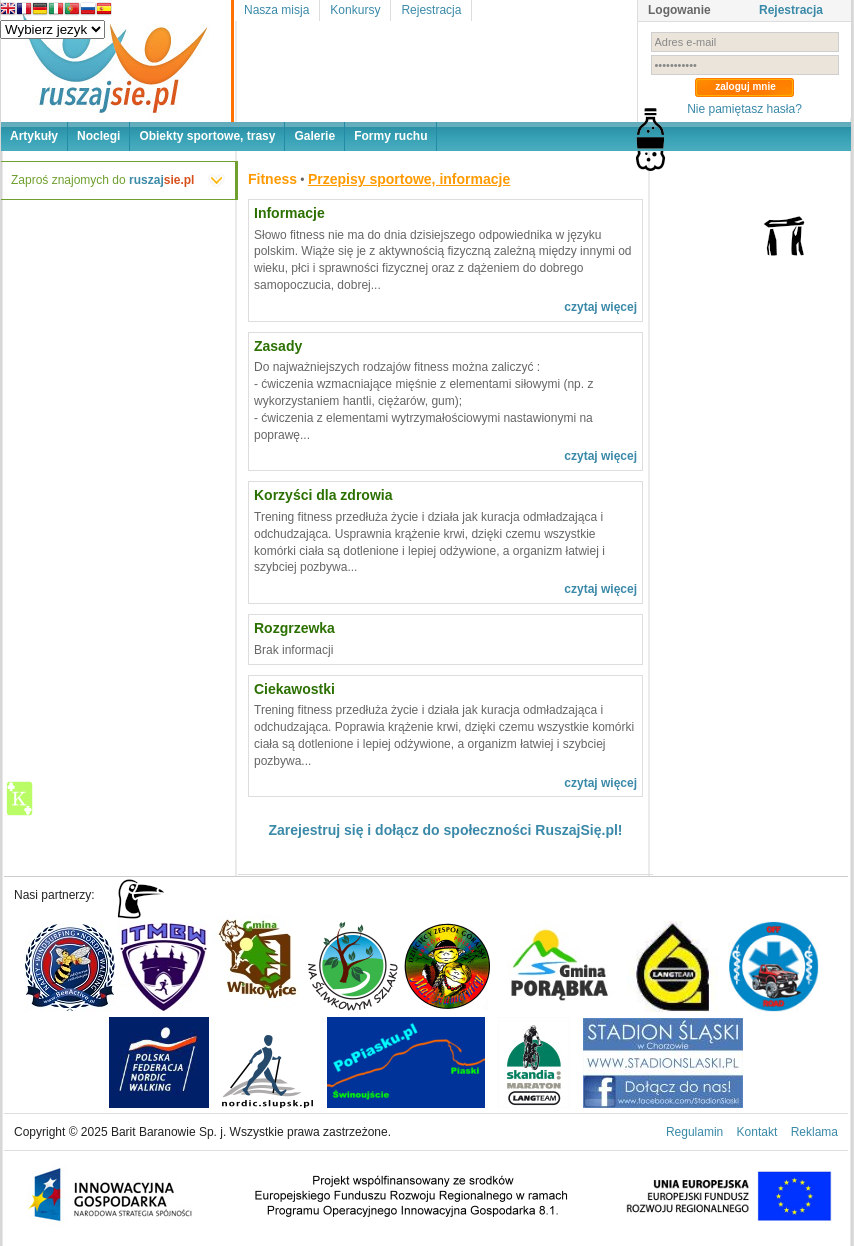 The height and width of the screenshot is (1246, 854). What do you see at coordinates (19, 798) in the screenshot?
I see `king of clubs playing card` at bounding box center [19, 798].